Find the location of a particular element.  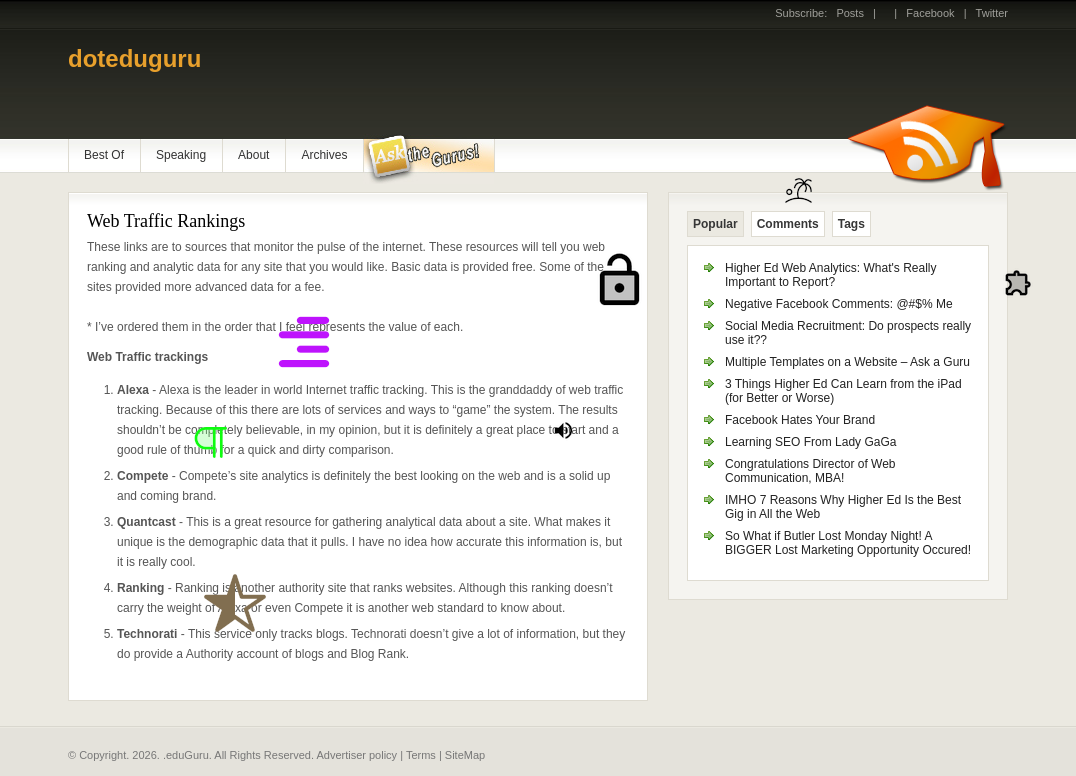

insert a paragraph break is located at coordinates (211, 442).